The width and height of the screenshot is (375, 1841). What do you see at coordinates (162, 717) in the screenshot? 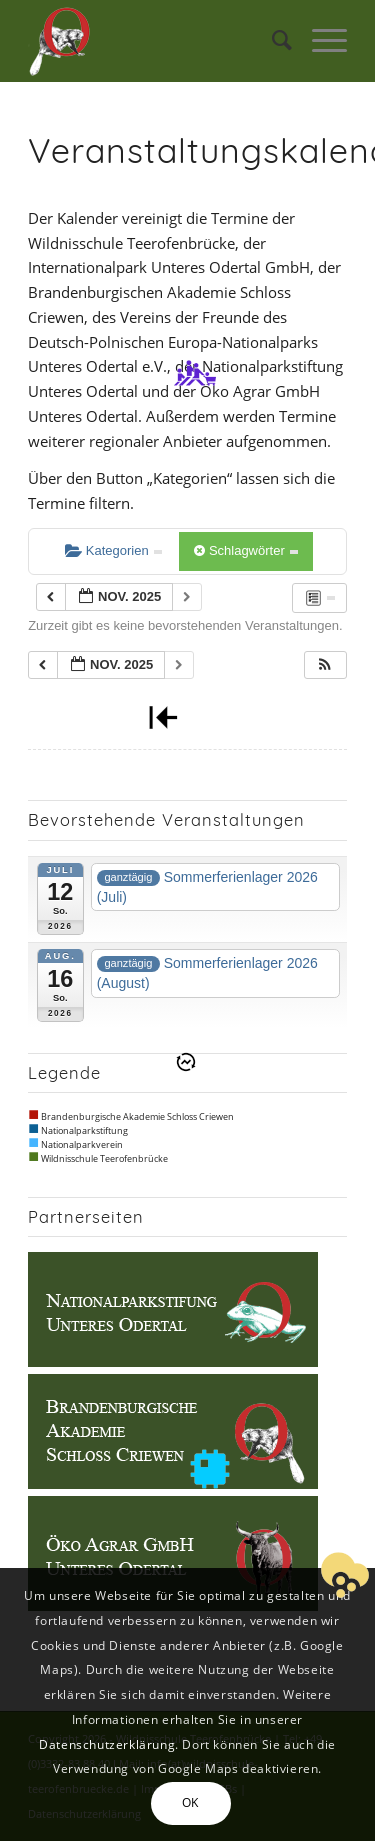
I see `collapse panel to the left` at bounding box center [162, 717].